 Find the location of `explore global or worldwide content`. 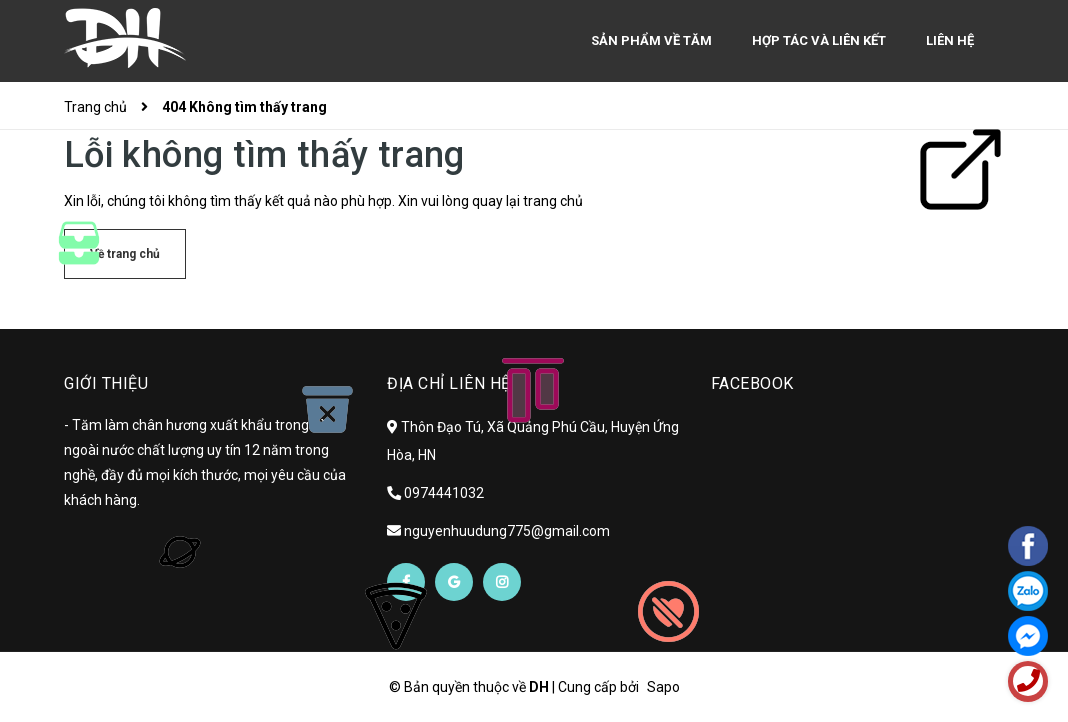

explore global or worldwide content is located at coordinates (180, 552).